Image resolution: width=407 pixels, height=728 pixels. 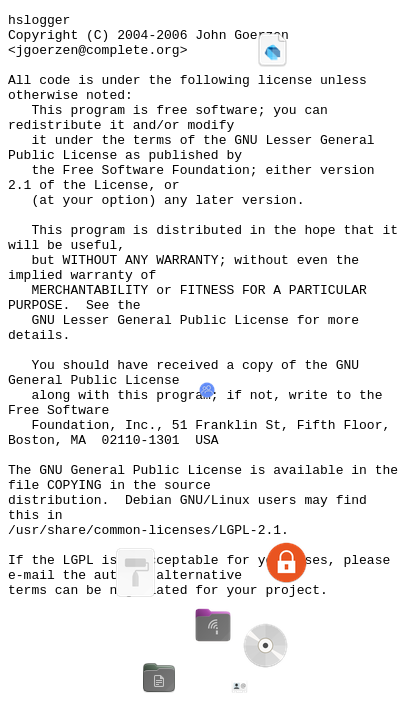 What do you see at coordinates (135, 572) in the screenshot?
I see `a theme or appearance customization file` at bounding box center [135, 572].